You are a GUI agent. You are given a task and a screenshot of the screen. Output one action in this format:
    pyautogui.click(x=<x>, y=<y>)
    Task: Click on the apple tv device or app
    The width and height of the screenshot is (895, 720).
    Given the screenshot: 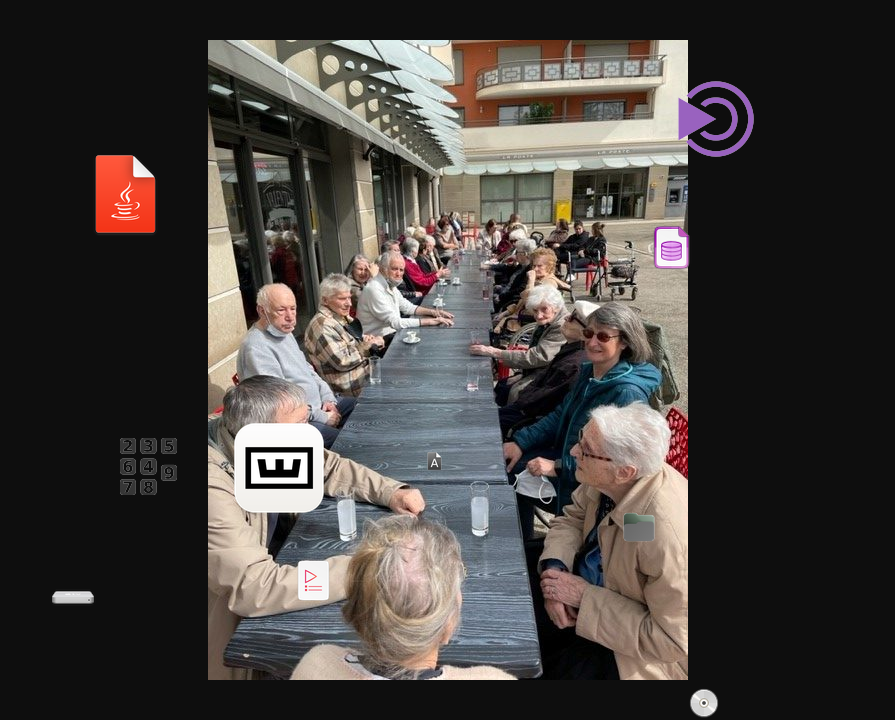 What is the action you would take?
    pyautogui.click(x=73, y=591)
    